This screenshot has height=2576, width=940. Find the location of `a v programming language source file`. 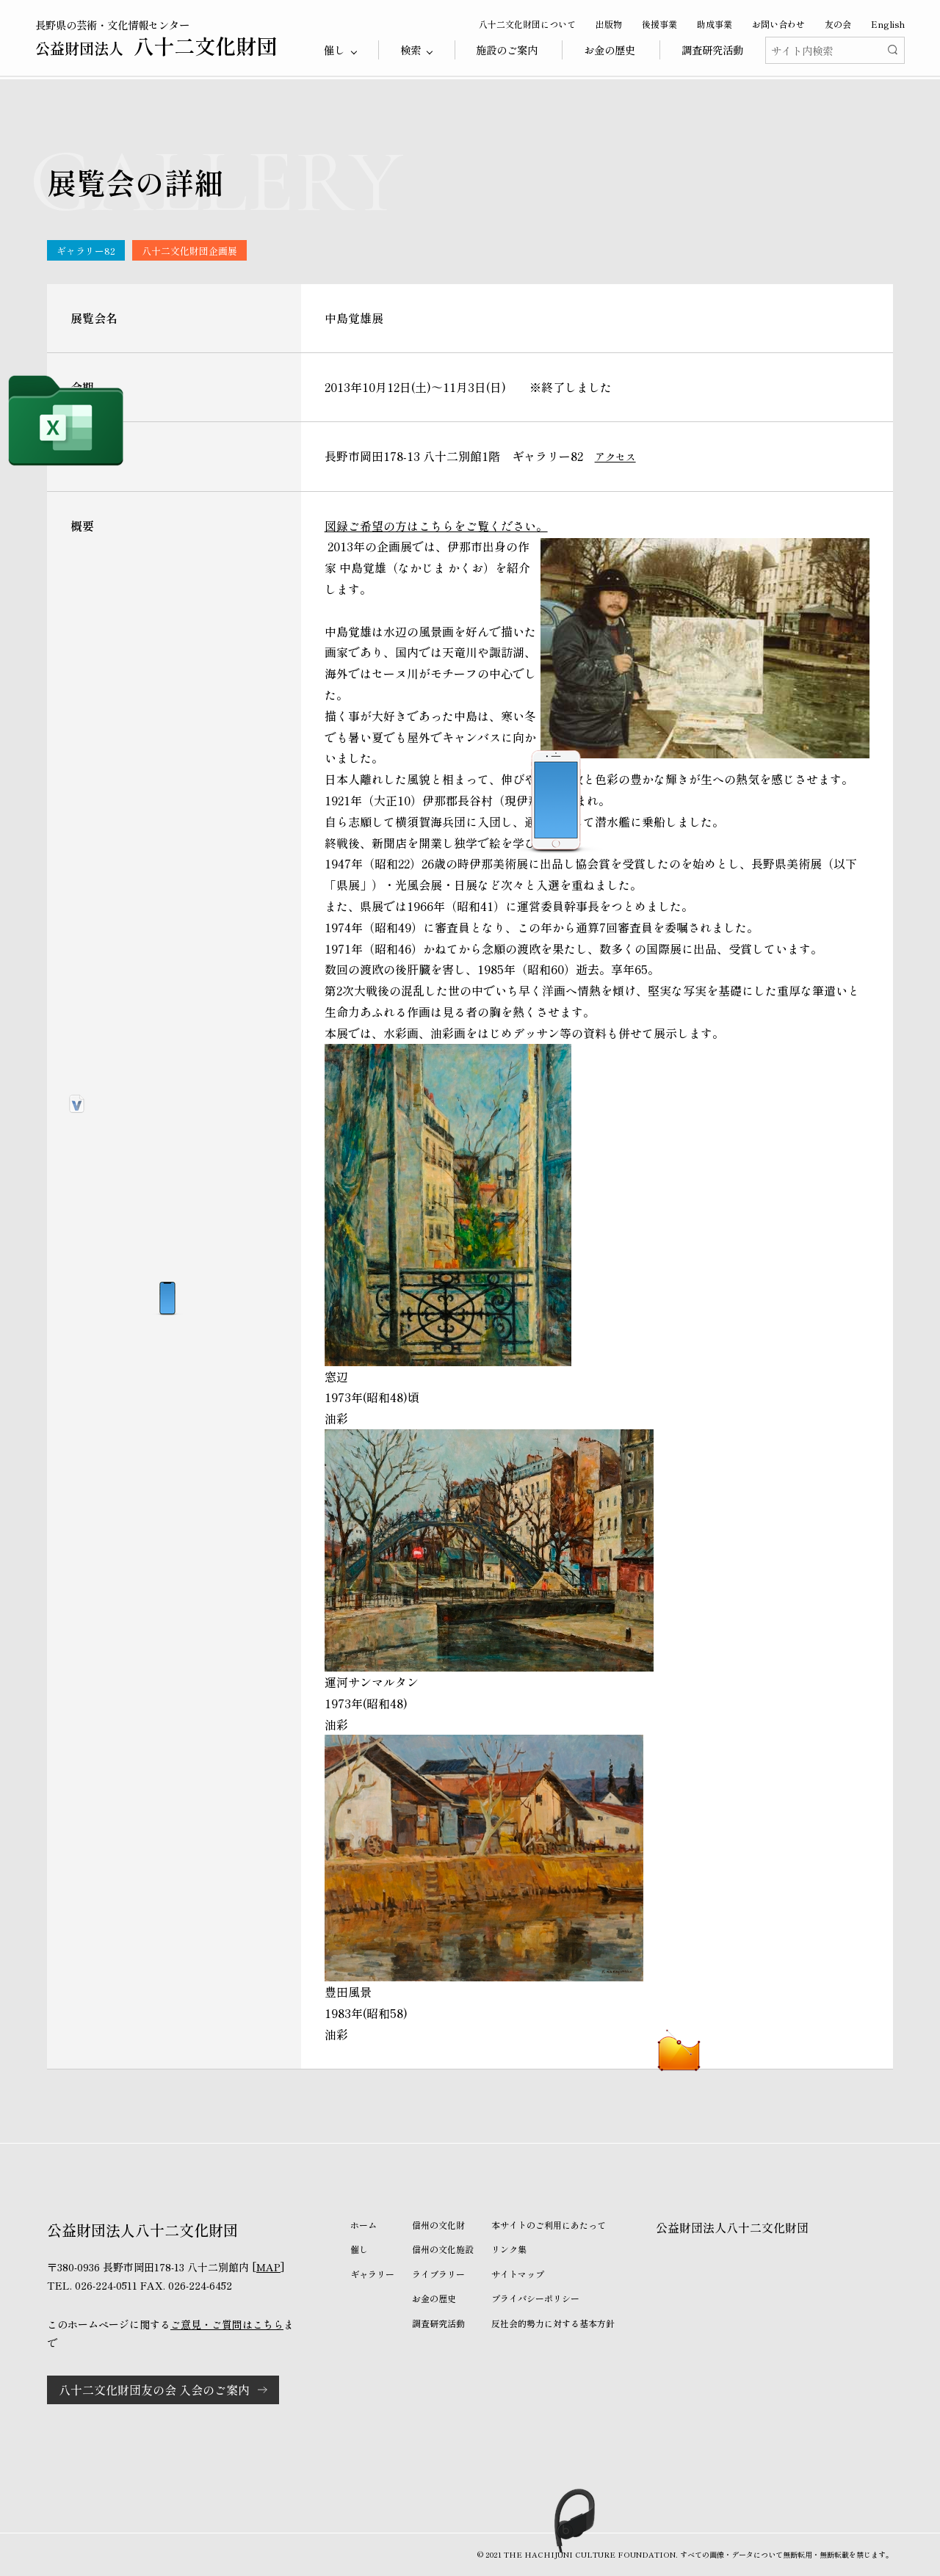

a v programming language source file is located at coordinates (76, 1103).